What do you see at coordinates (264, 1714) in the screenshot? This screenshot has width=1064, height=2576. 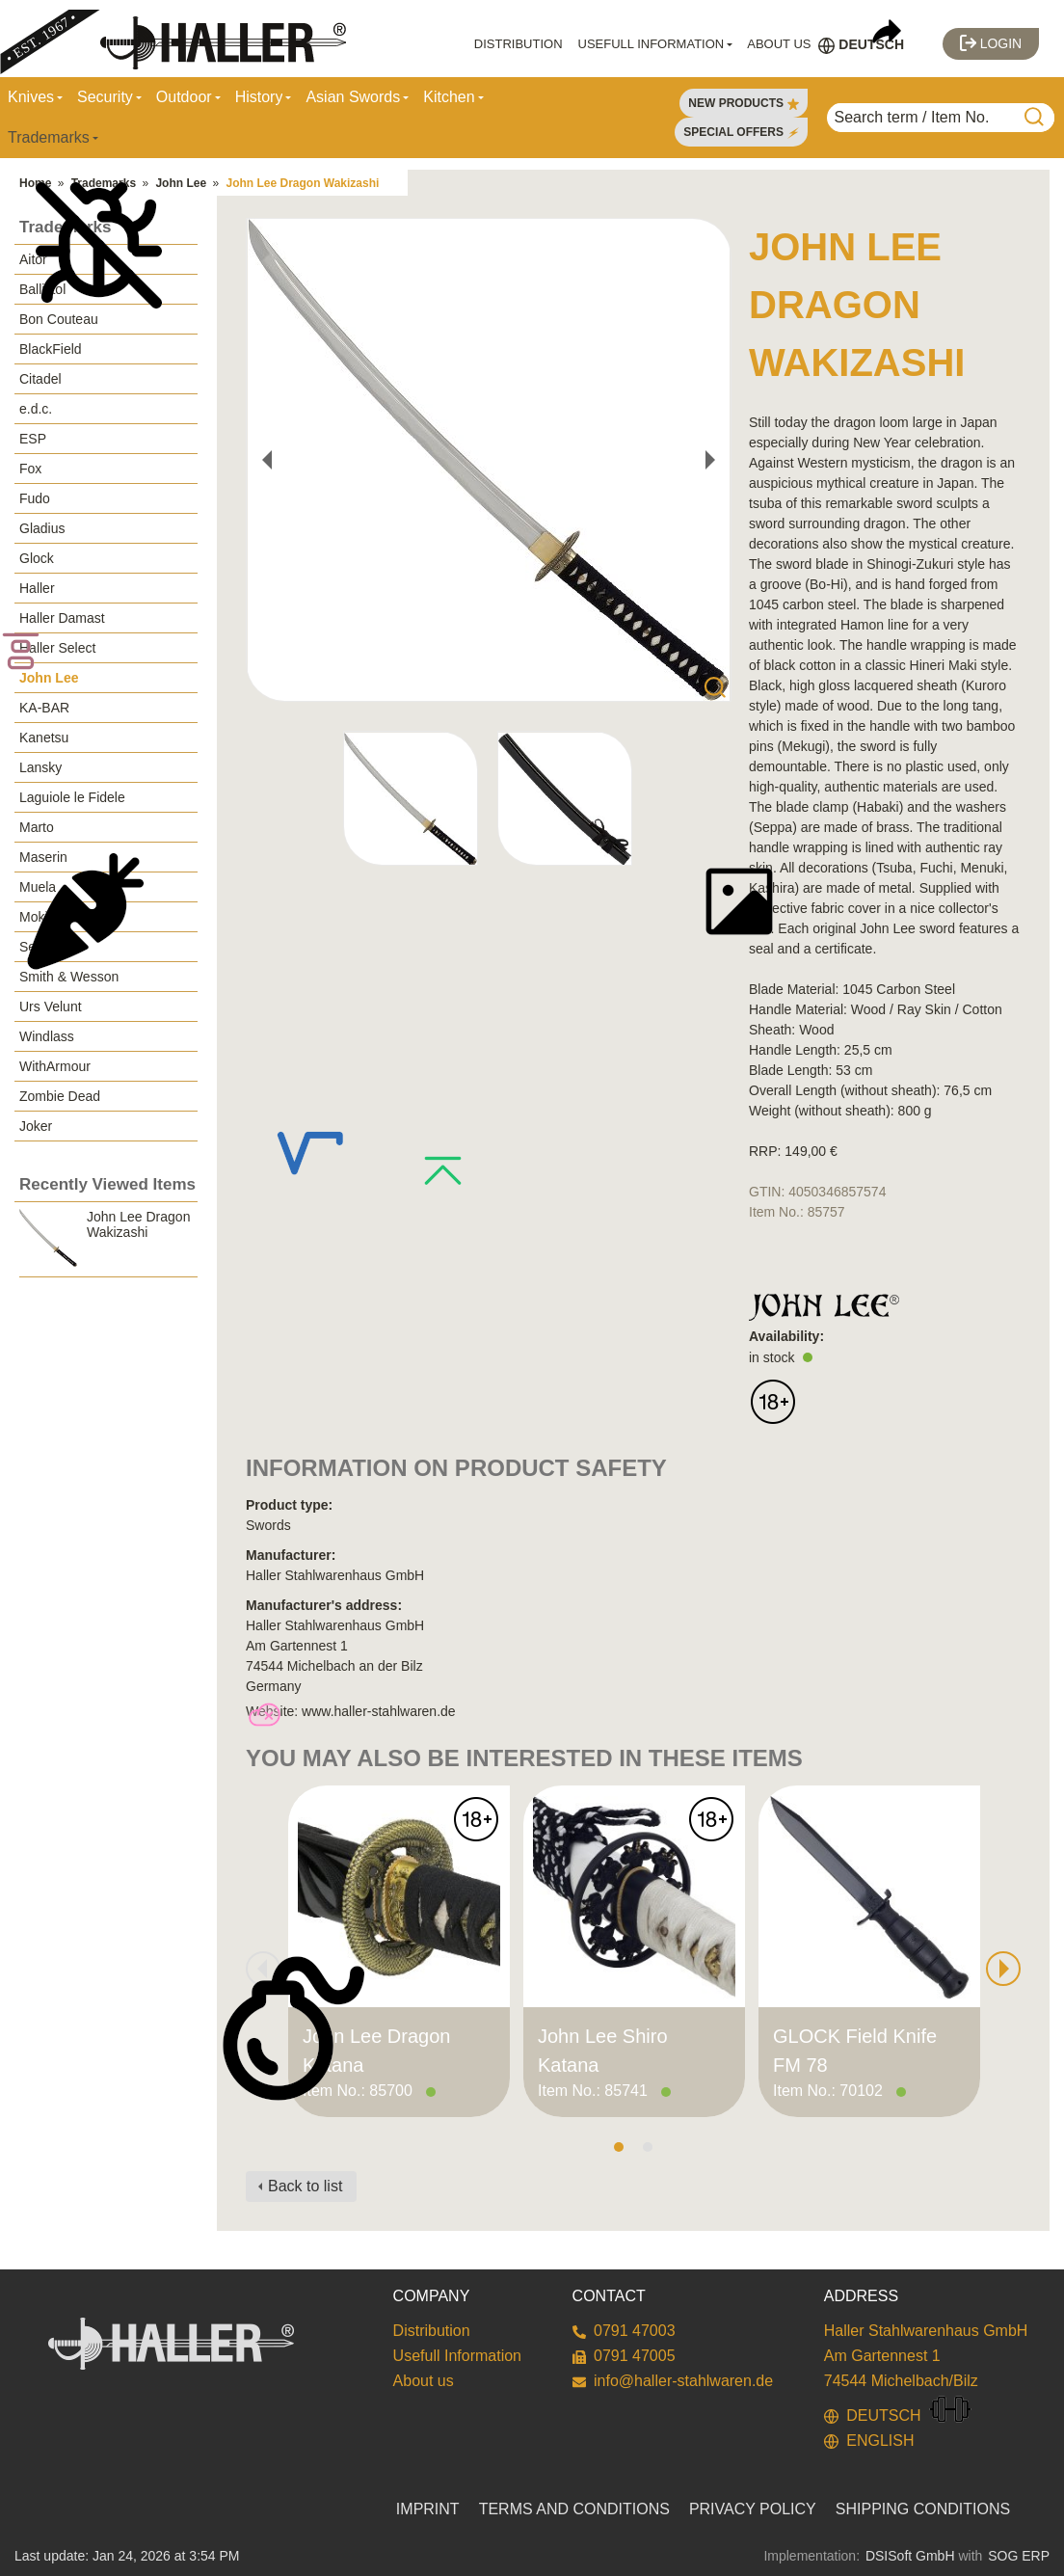 I see `disconnect from cloud storage` at bounding box center [264, 1714].